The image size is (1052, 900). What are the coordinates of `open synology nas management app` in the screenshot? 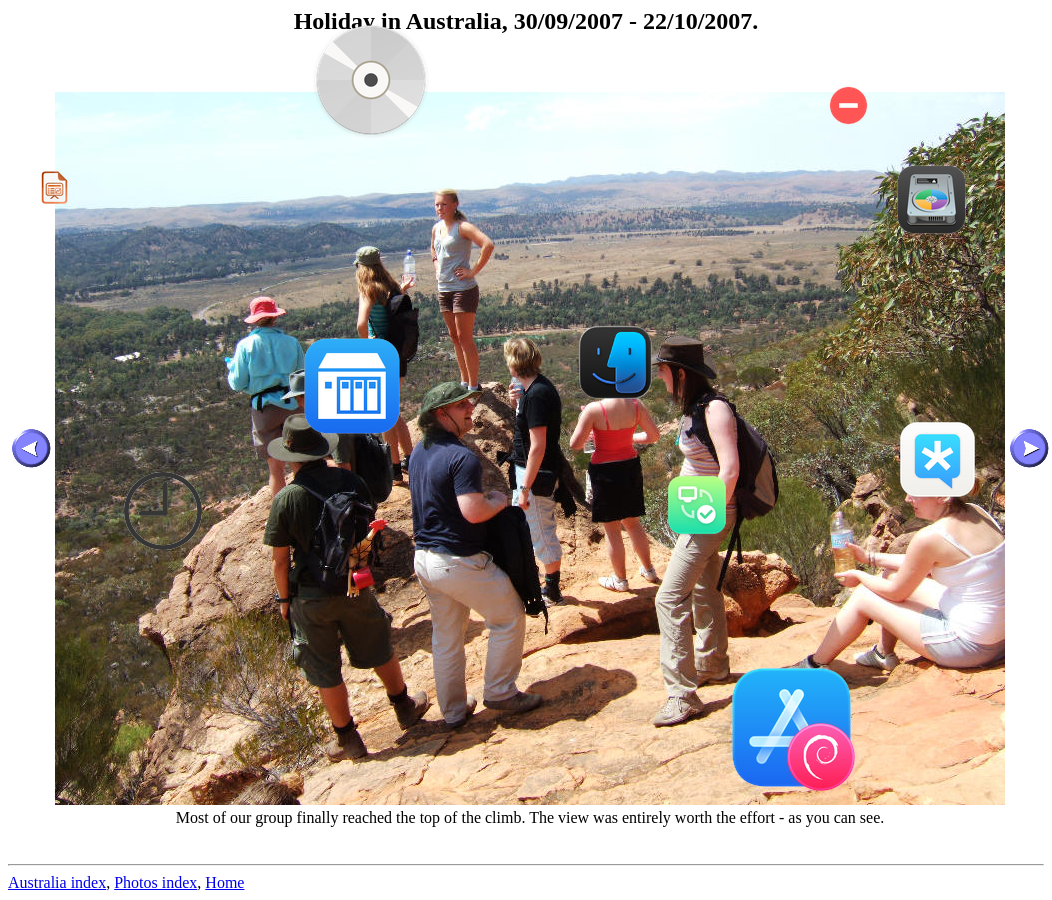 It's located at (352, 386).